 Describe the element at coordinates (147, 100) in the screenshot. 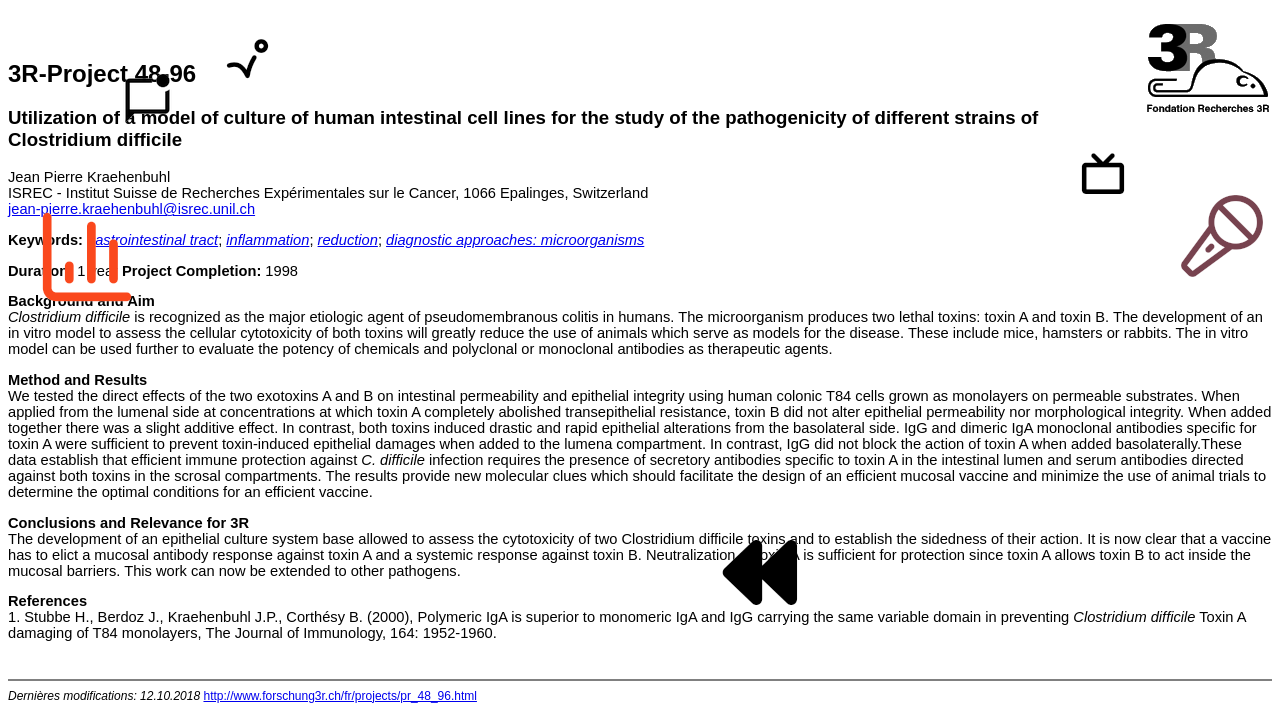

I see `indicates unread messages in chat` at that location.